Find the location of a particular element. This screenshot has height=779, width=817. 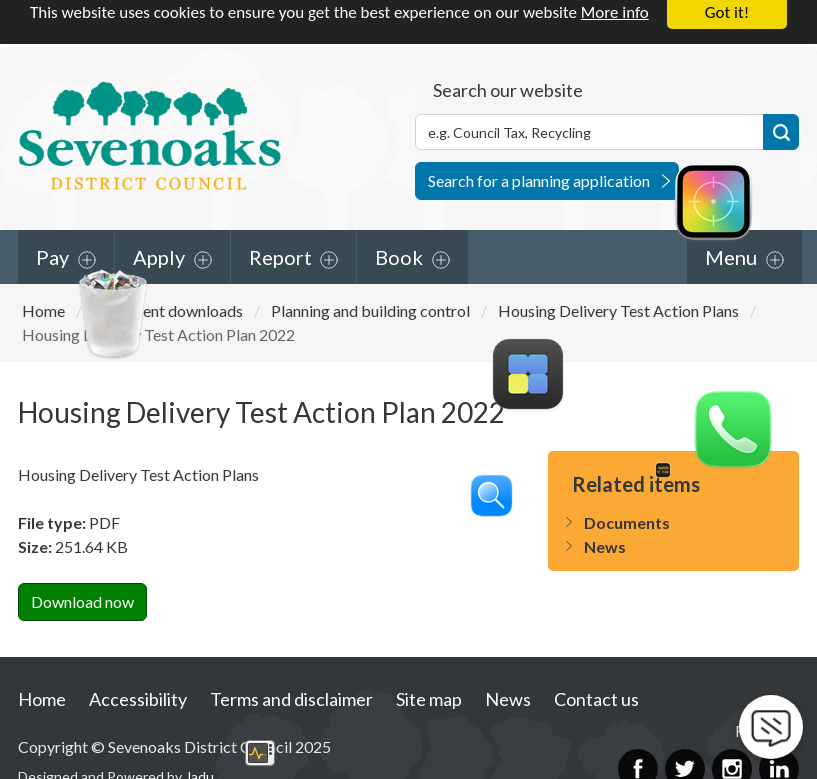

launch swell foop puzzle game is located at coordinates (528, 374).